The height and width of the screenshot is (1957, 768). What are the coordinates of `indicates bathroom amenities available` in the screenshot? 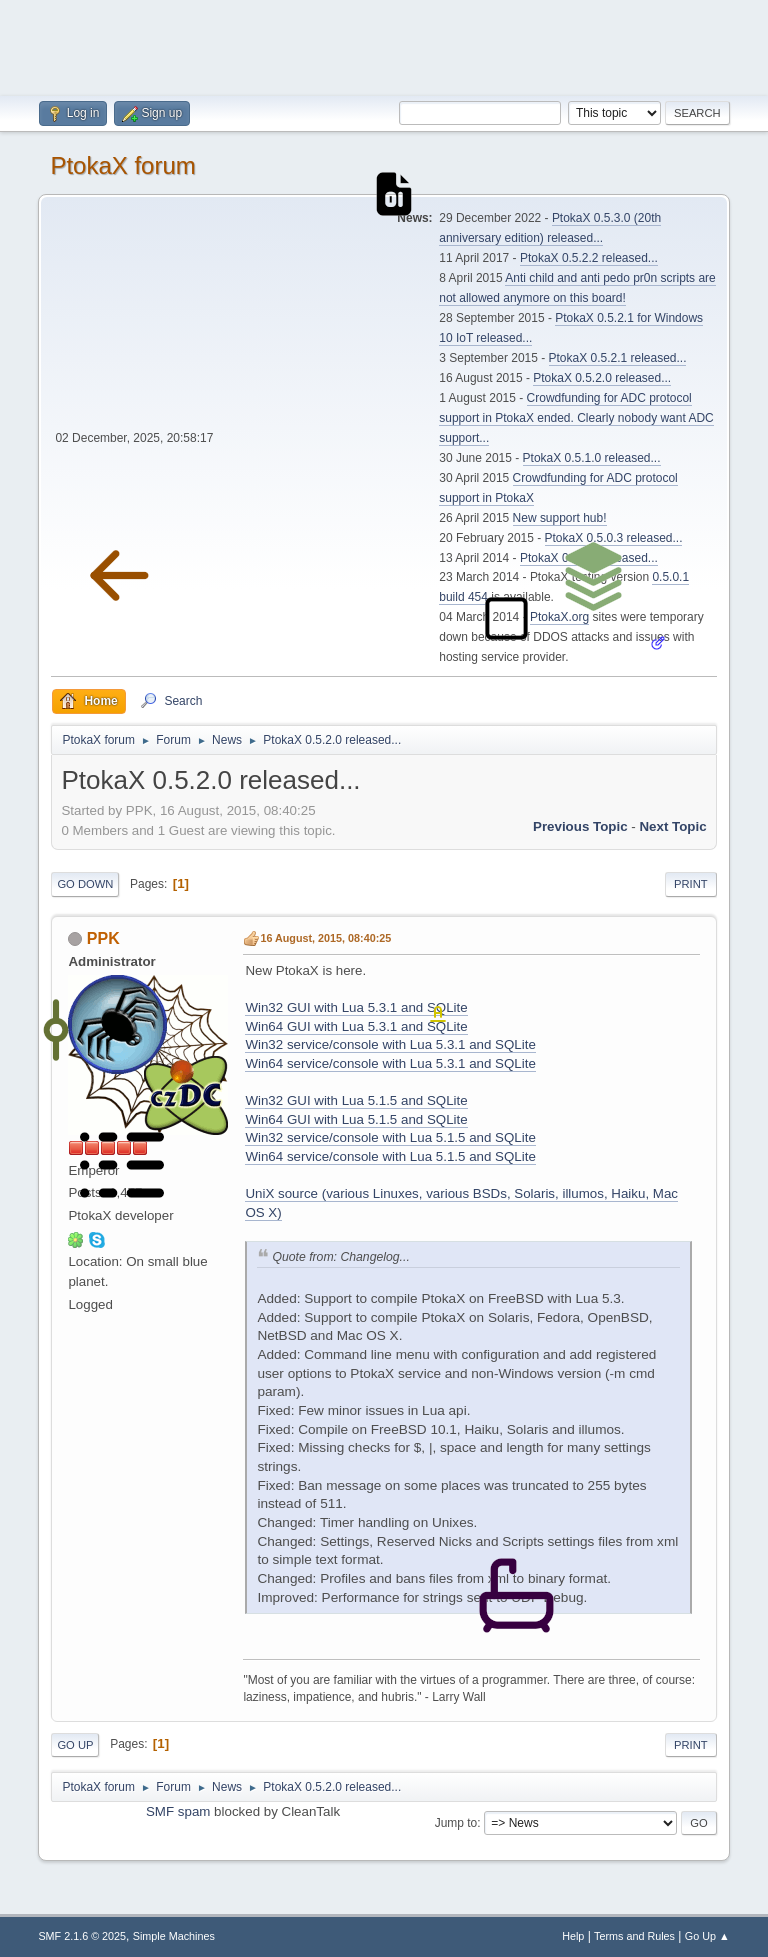 It's located at (516, 1595).